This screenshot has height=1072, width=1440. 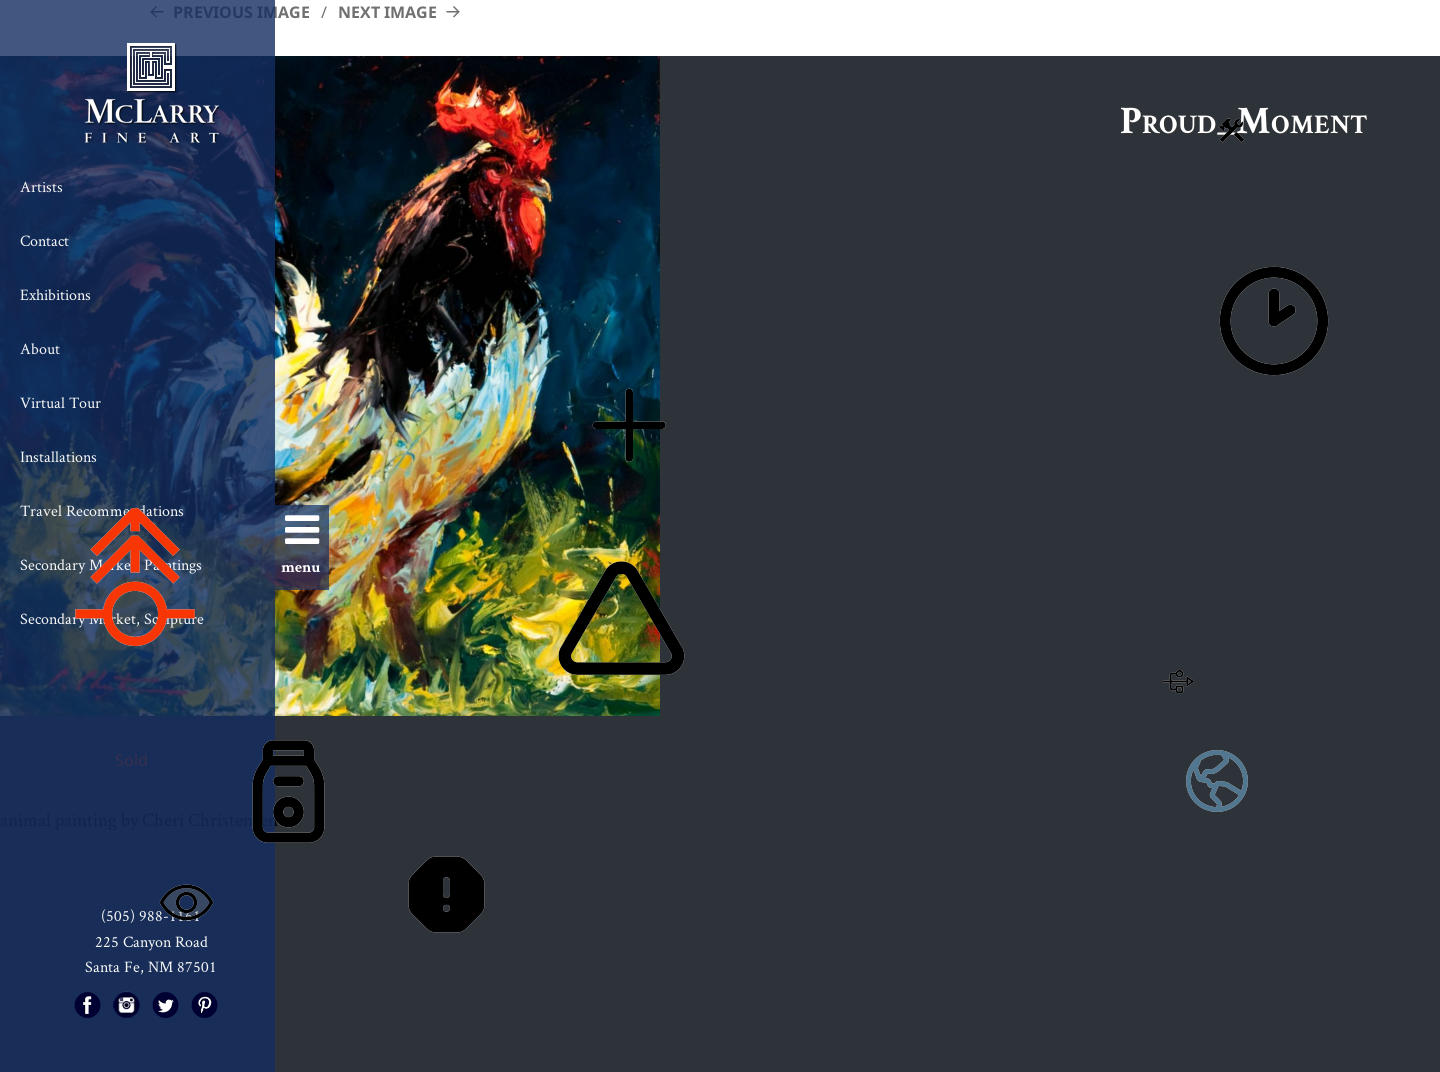 What do you see at coordinates (130, 572) in the screenshot?
I see `force push changes to a repository` at bounding box center [130, 572].